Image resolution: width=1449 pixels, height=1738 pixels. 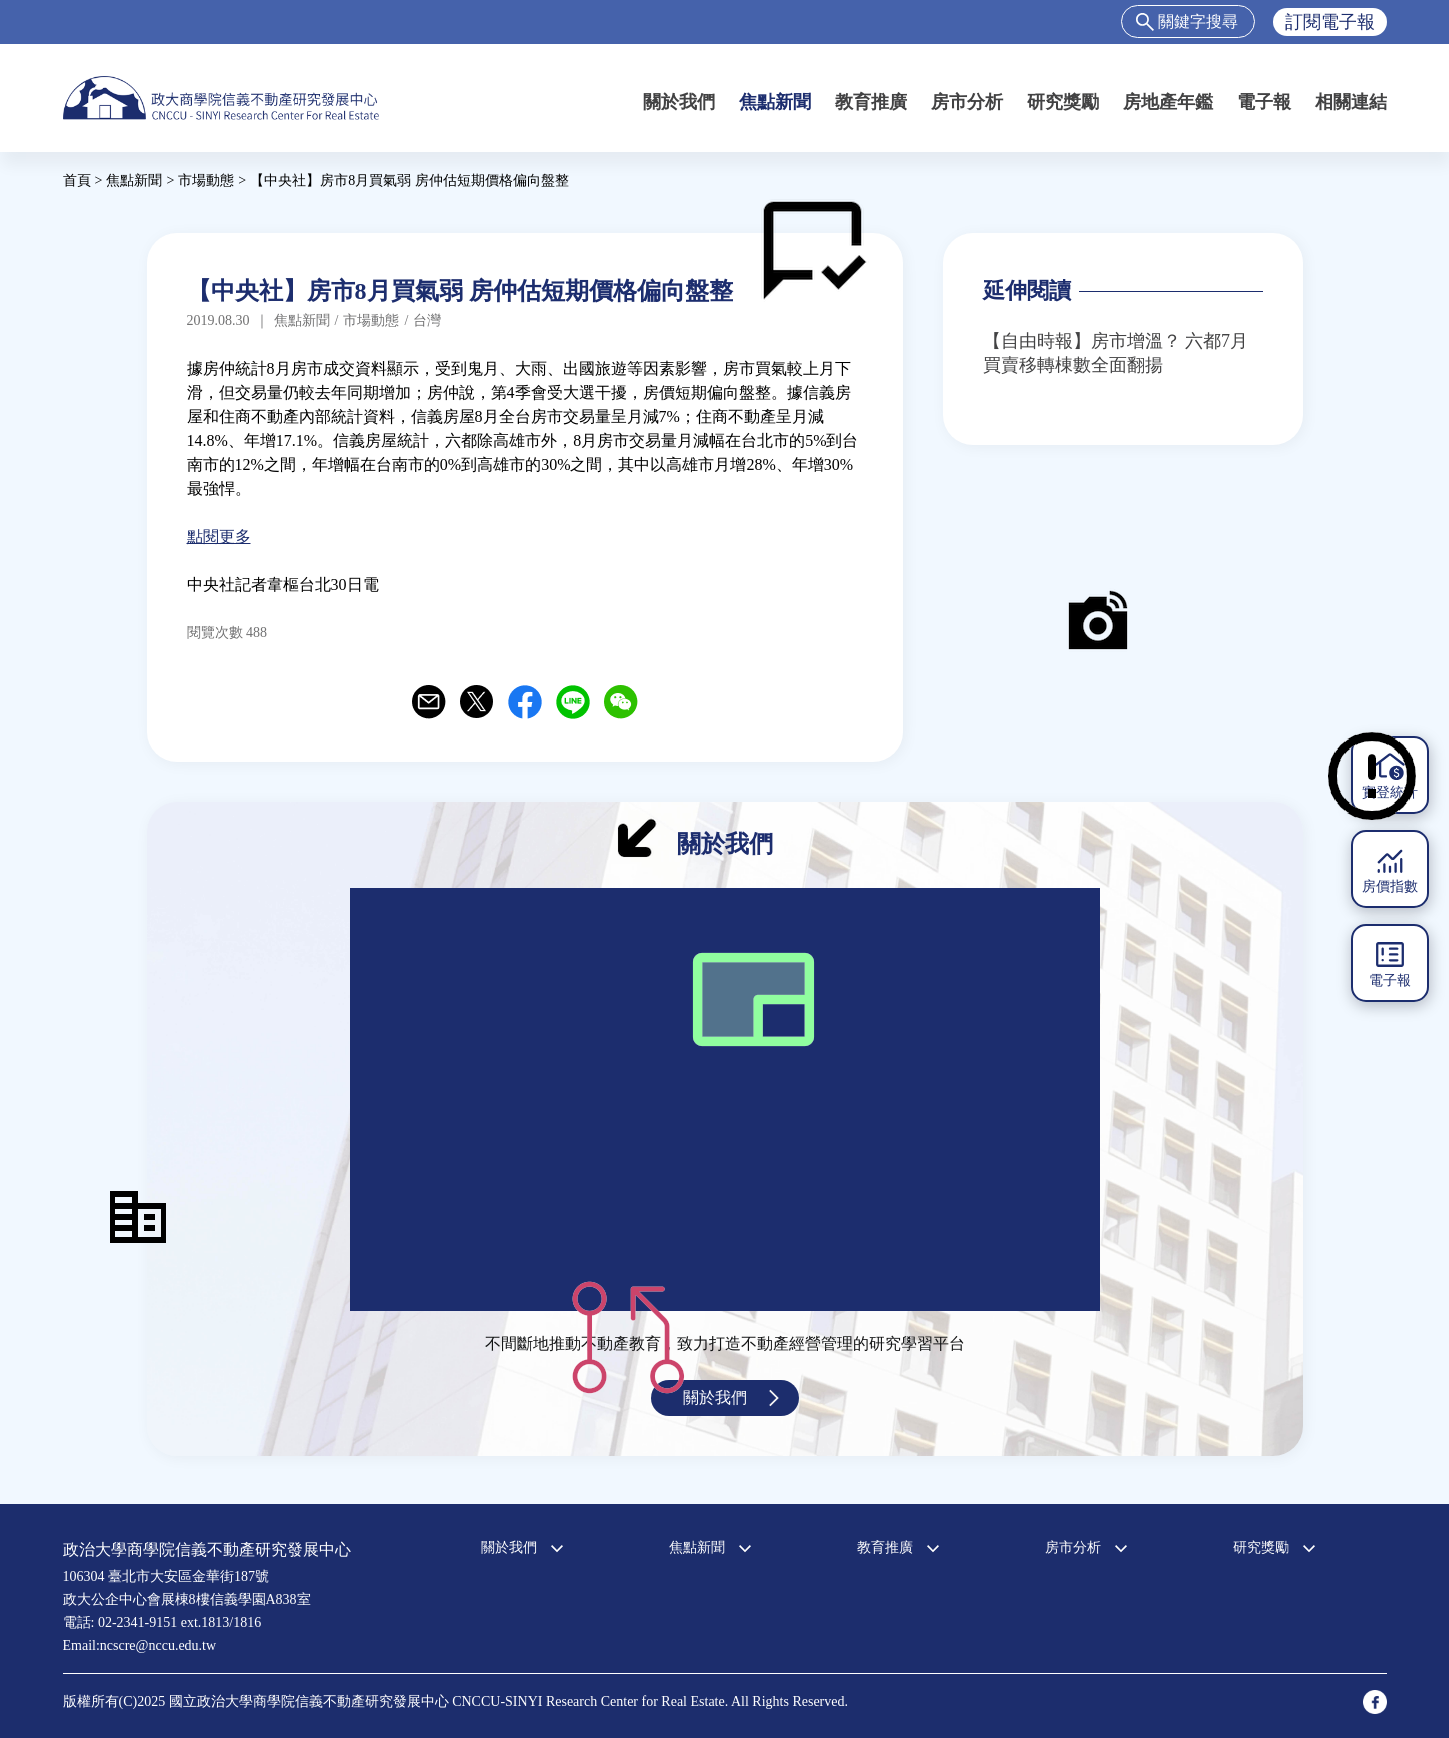 What do you see at coordinates (623, 1337) in the screenshot?
I see `create a new pull request` at bounding box center [623, 1337].